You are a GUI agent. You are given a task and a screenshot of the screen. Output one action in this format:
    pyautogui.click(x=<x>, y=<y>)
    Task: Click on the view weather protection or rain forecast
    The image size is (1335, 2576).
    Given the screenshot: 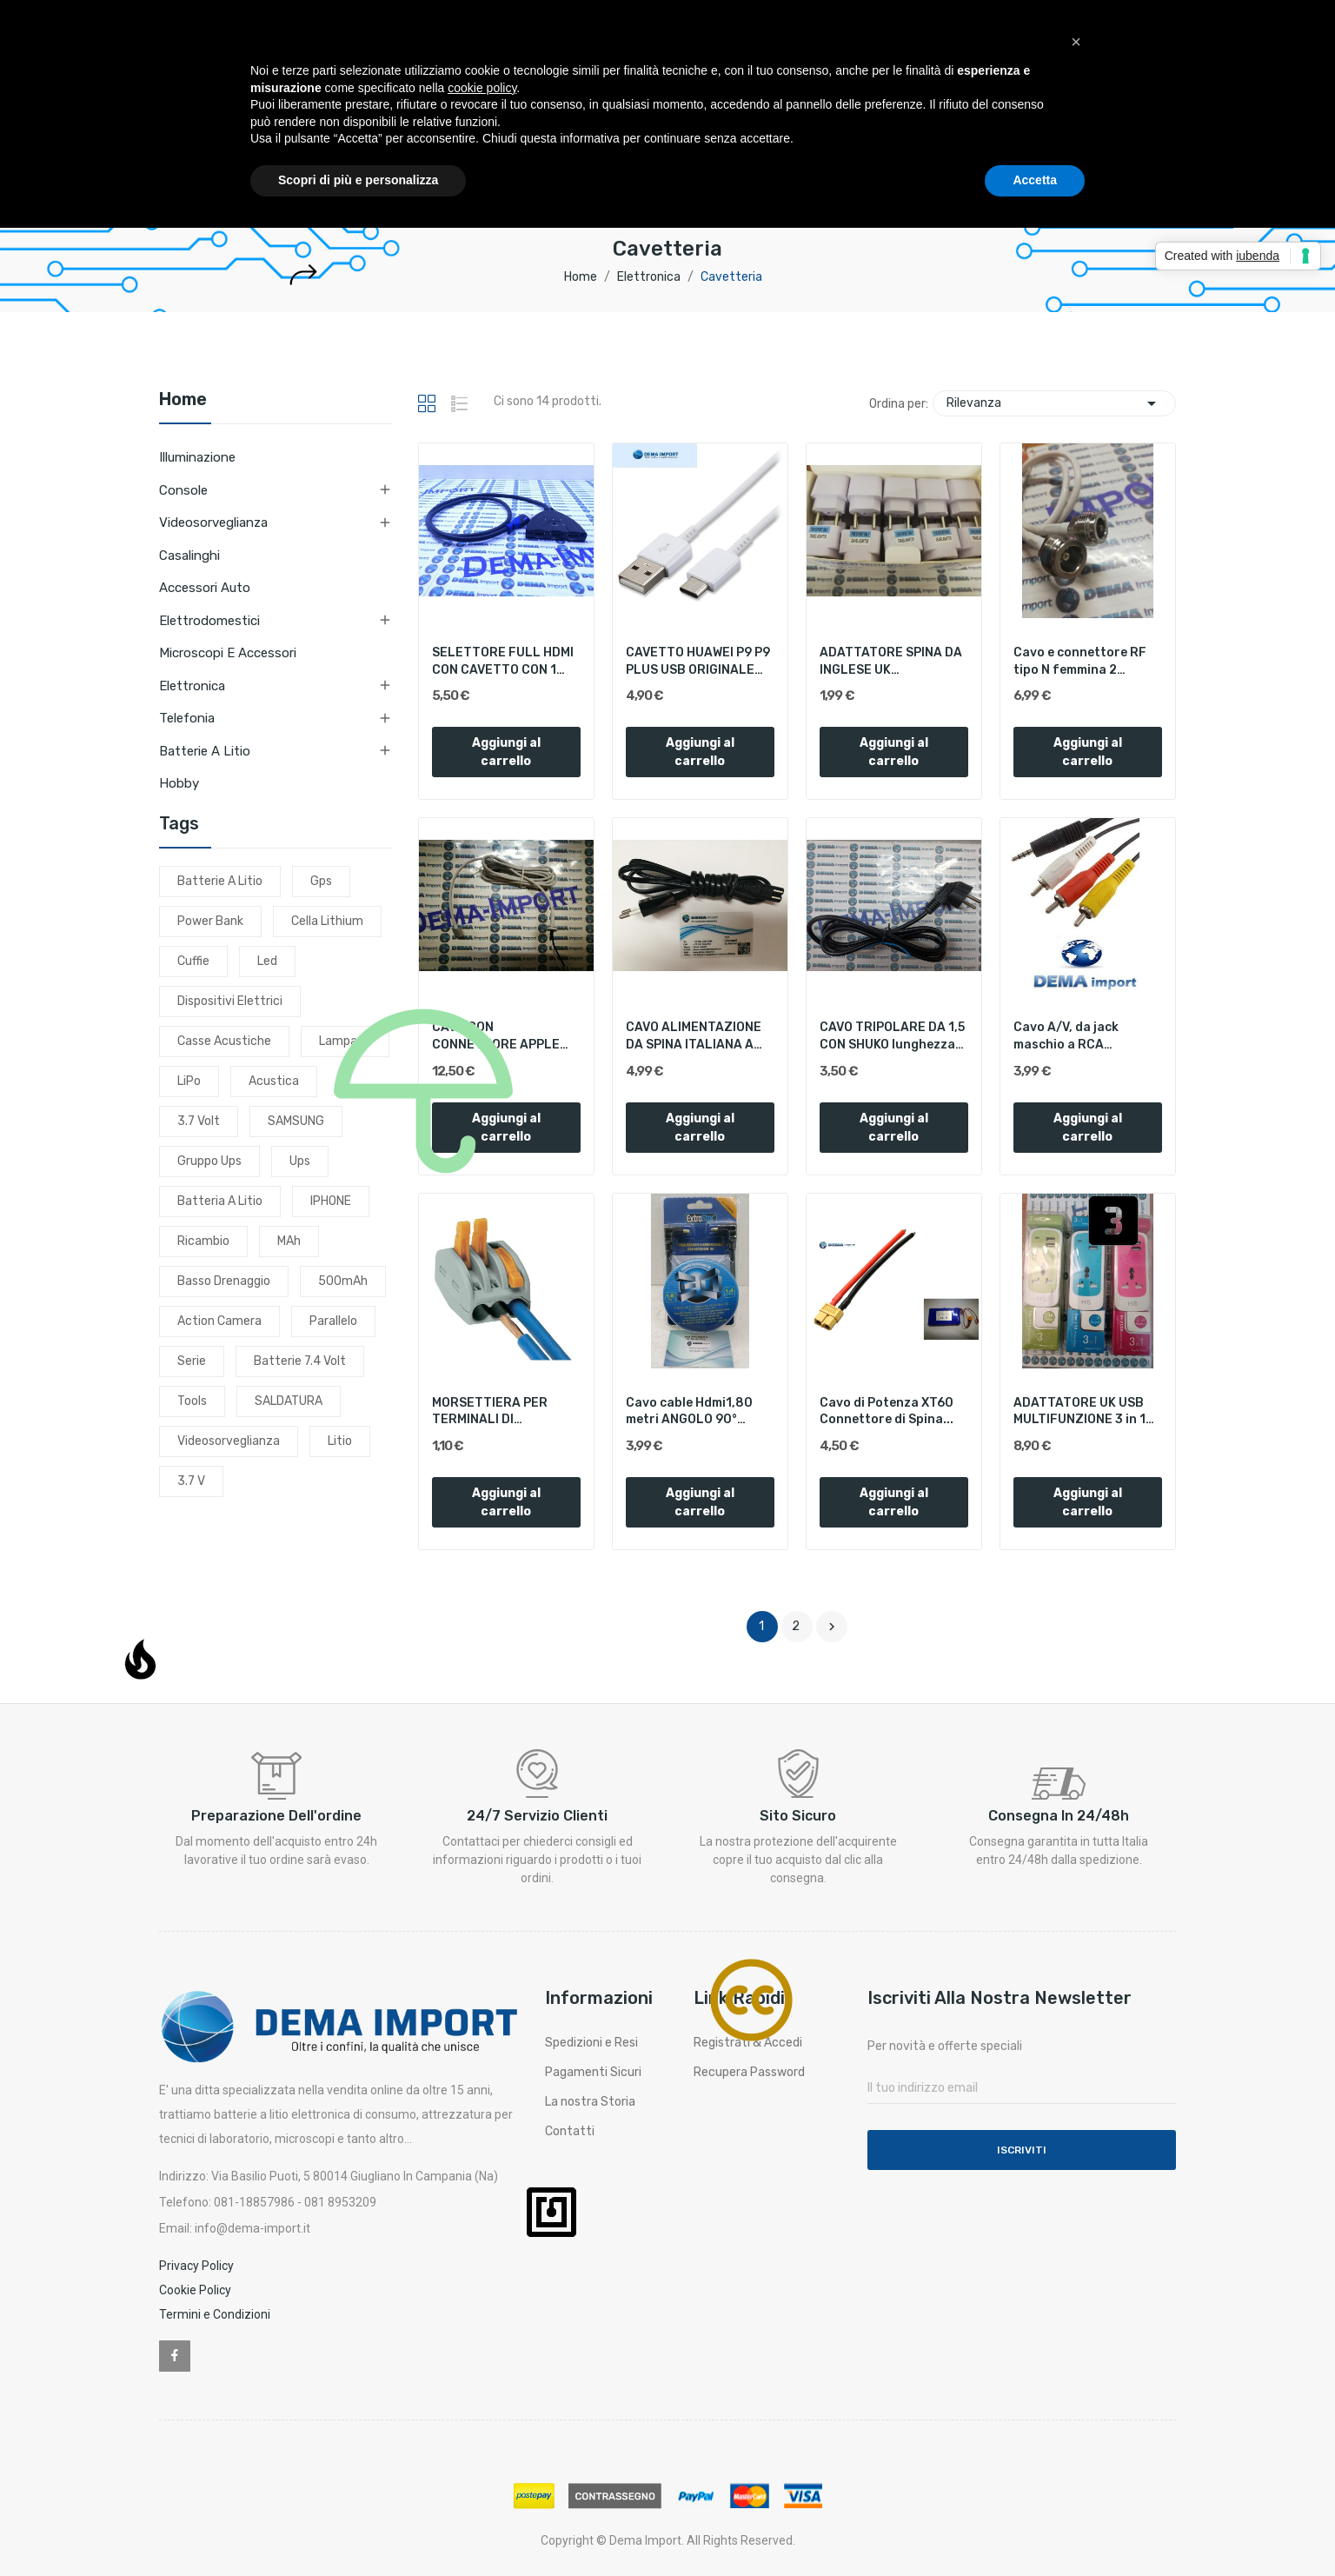 What is the action you would take?
    pyautogui.click(x=423, y=1091)
    